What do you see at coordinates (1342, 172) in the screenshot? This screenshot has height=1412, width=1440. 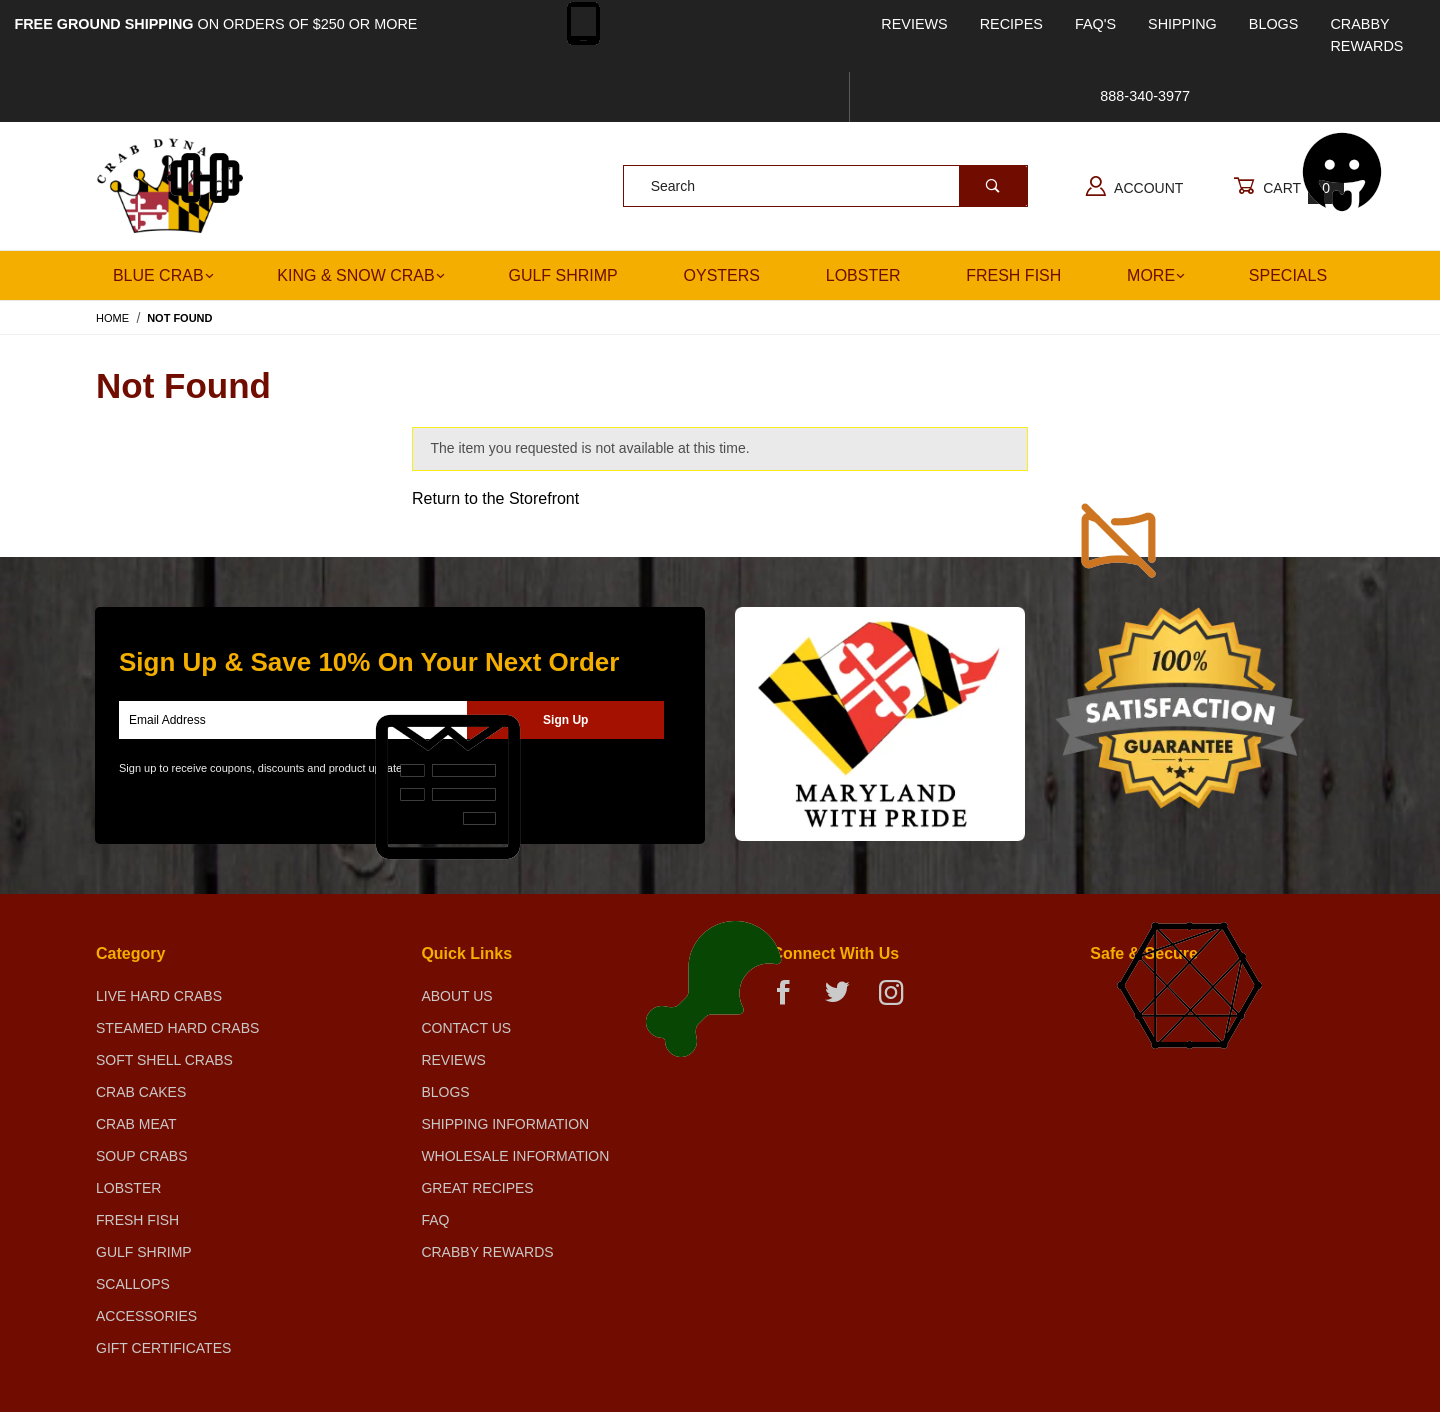 I see `react with a playful or silly emoji` at bounding box center [1342, 172].